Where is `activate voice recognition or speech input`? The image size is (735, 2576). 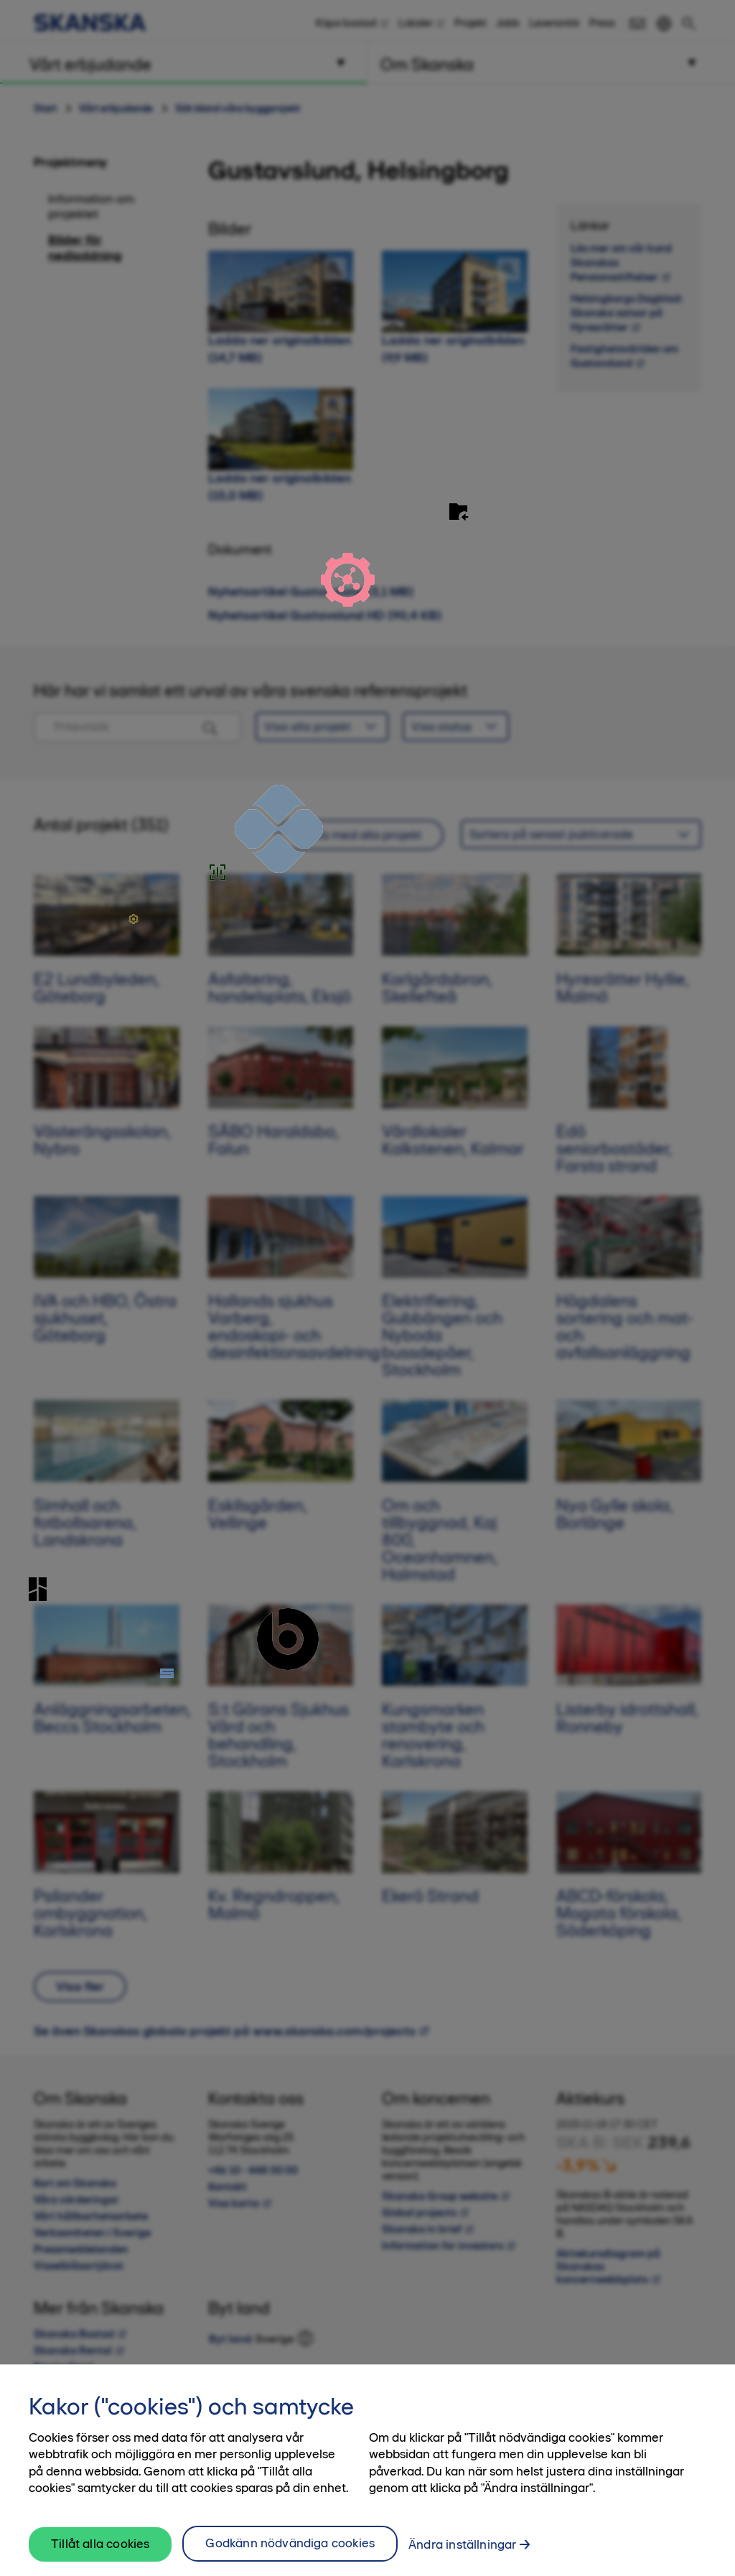 activate voice recognition or speech input is located at coordinates (217, 872).